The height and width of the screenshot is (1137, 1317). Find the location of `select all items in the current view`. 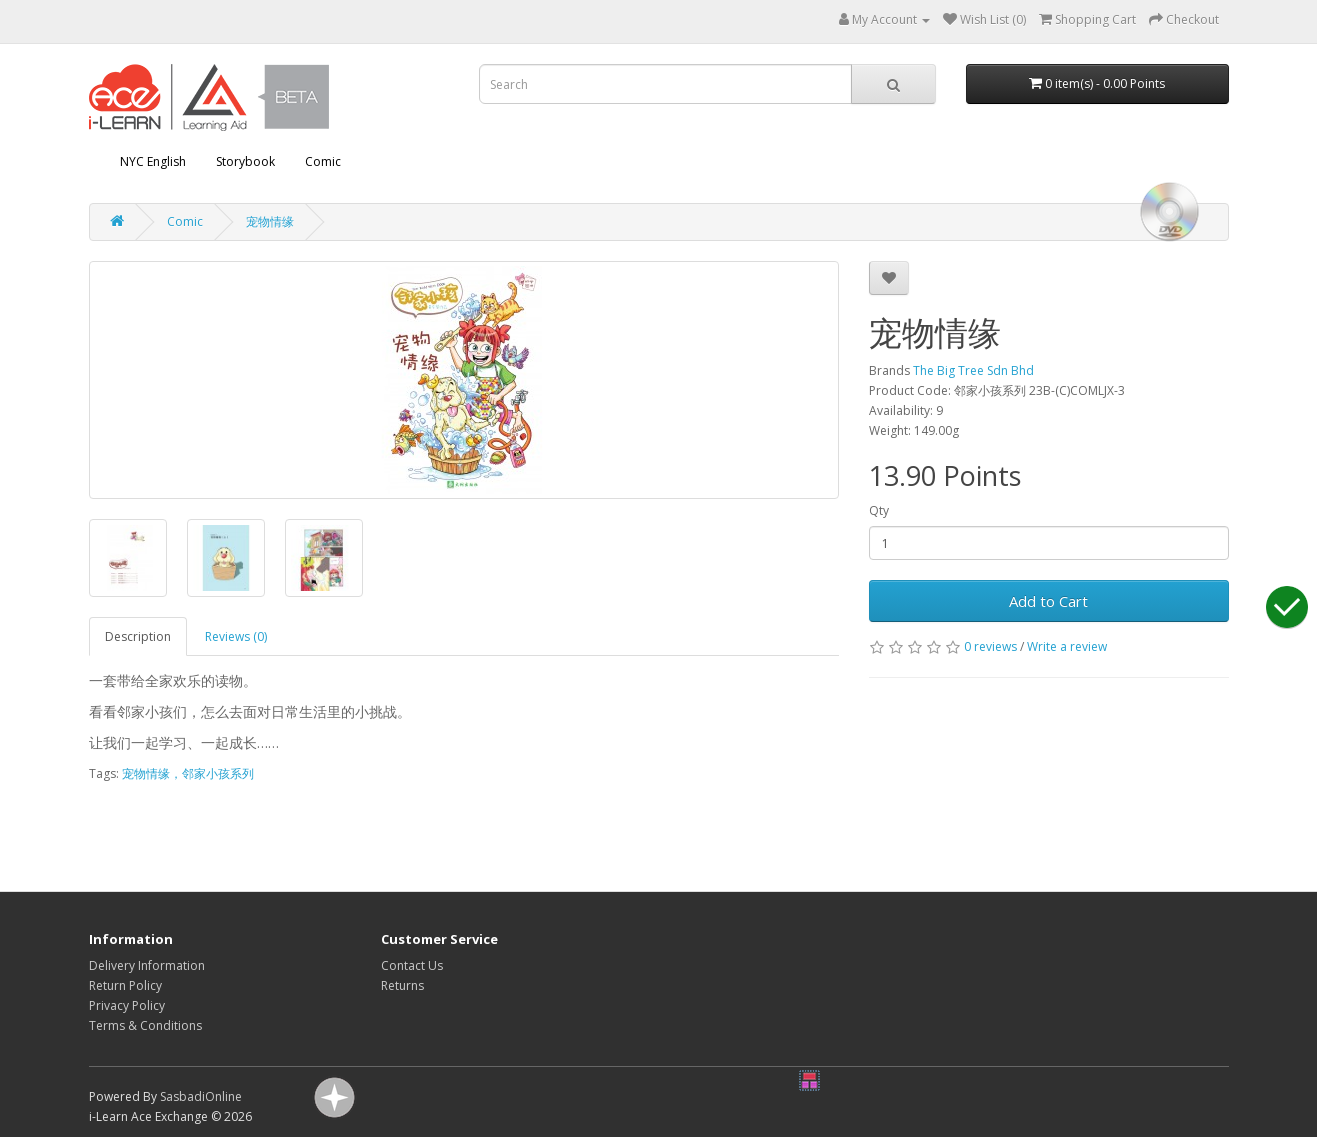

select all items in the current view is located at coordinates (809, 1080).